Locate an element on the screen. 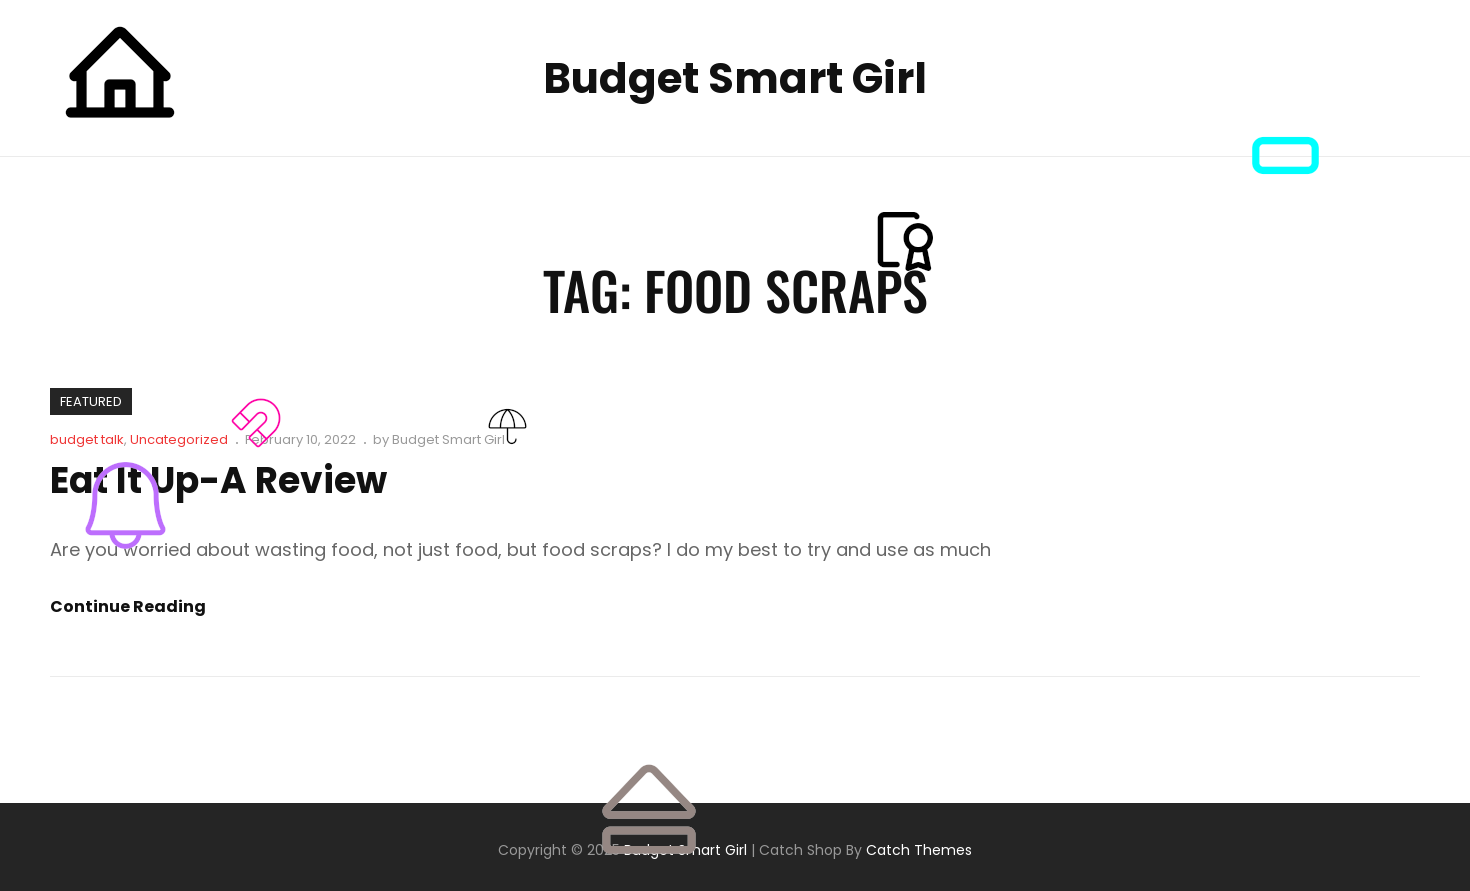 The height and width of the screenshot is (891, 1470). navigate to home screen is located at coordinates (120, 74).